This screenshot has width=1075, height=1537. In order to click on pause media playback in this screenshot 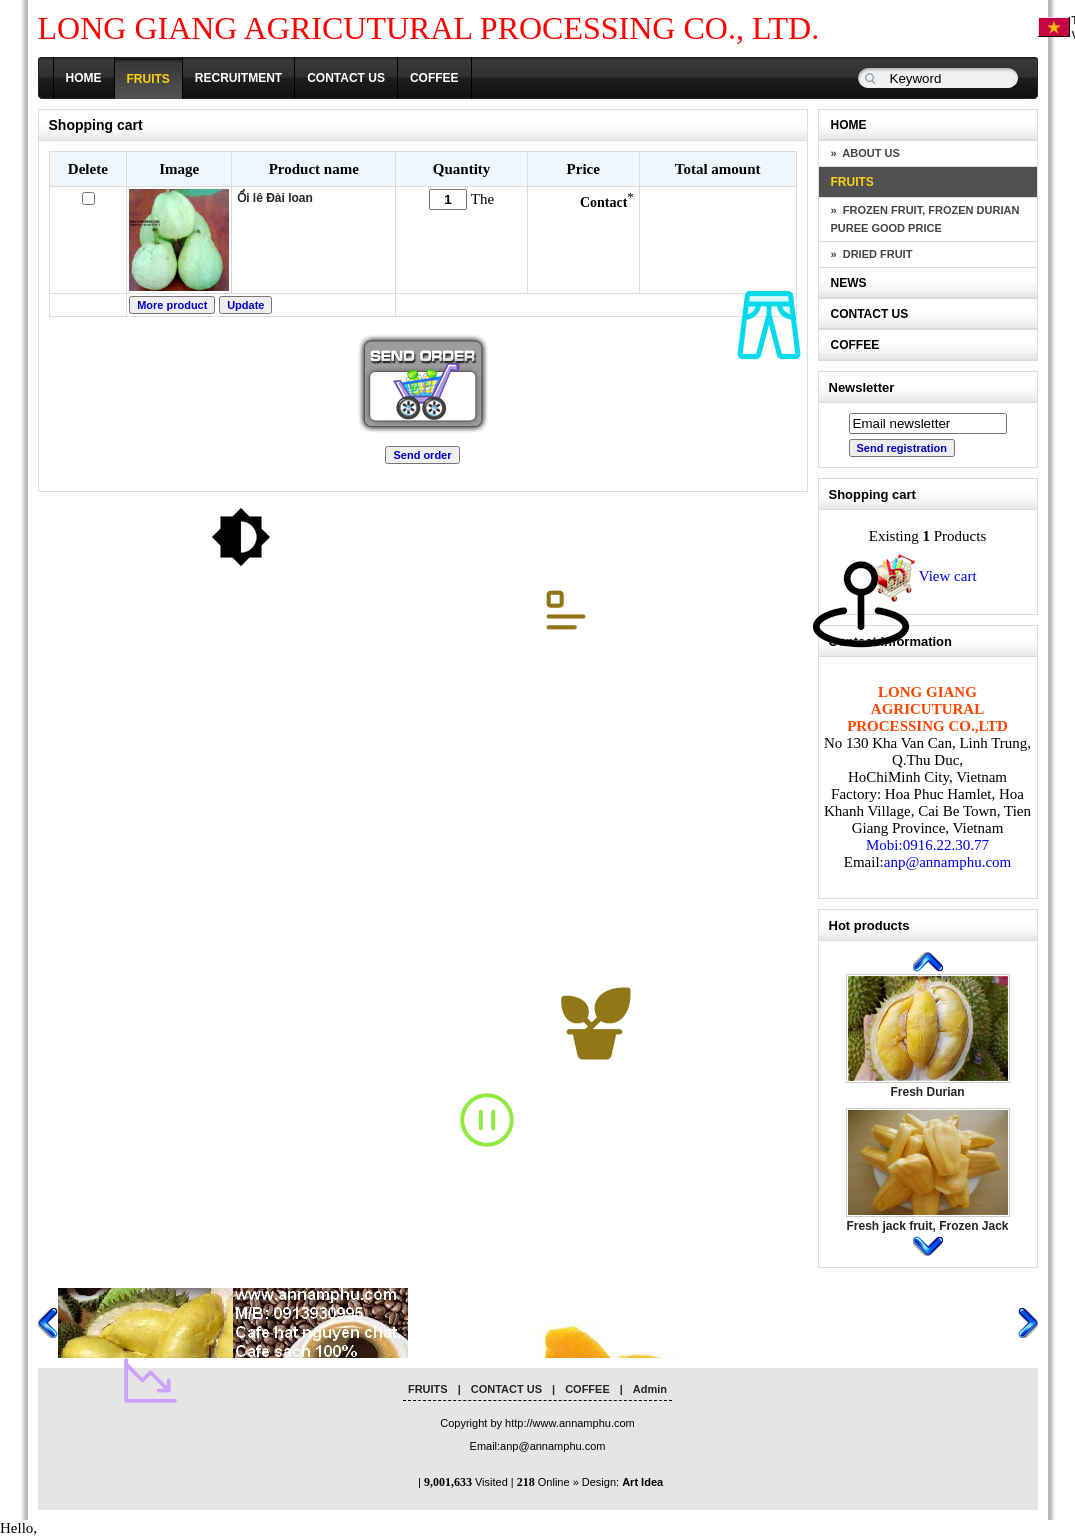, I will do `click(487, 1120)`.